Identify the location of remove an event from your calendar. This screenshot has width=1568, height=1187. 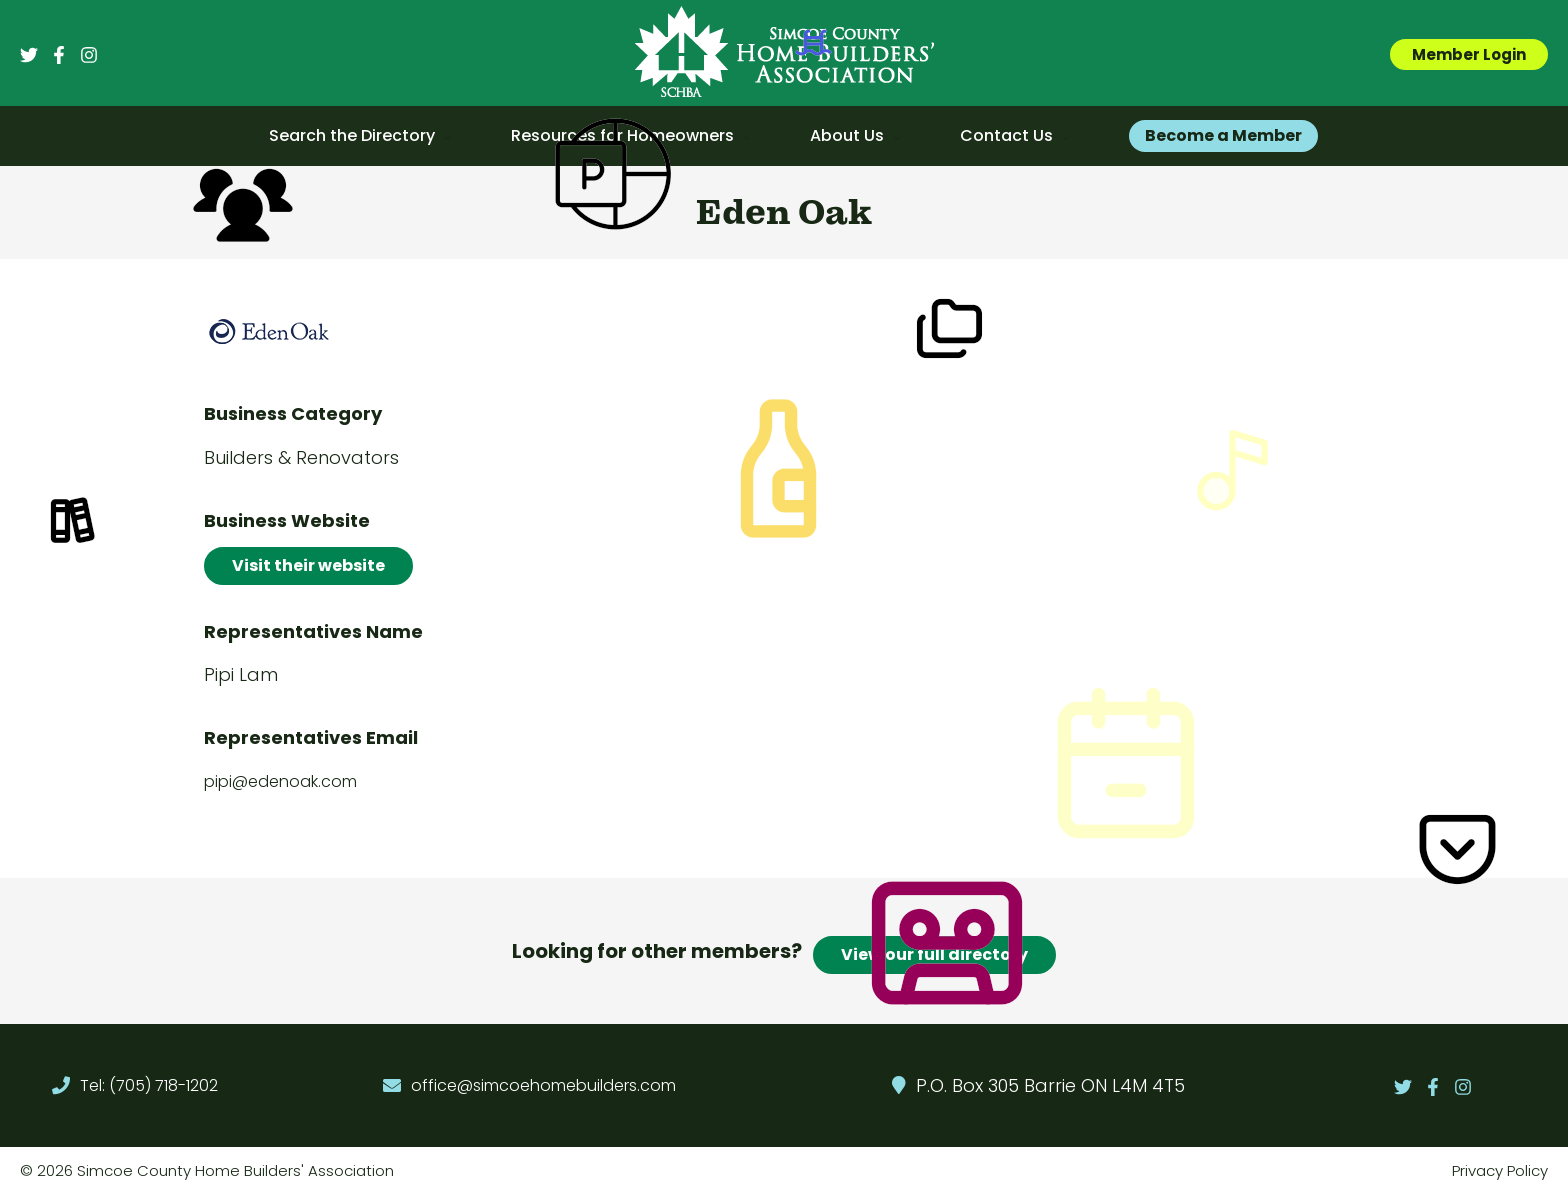
(1126, 763).